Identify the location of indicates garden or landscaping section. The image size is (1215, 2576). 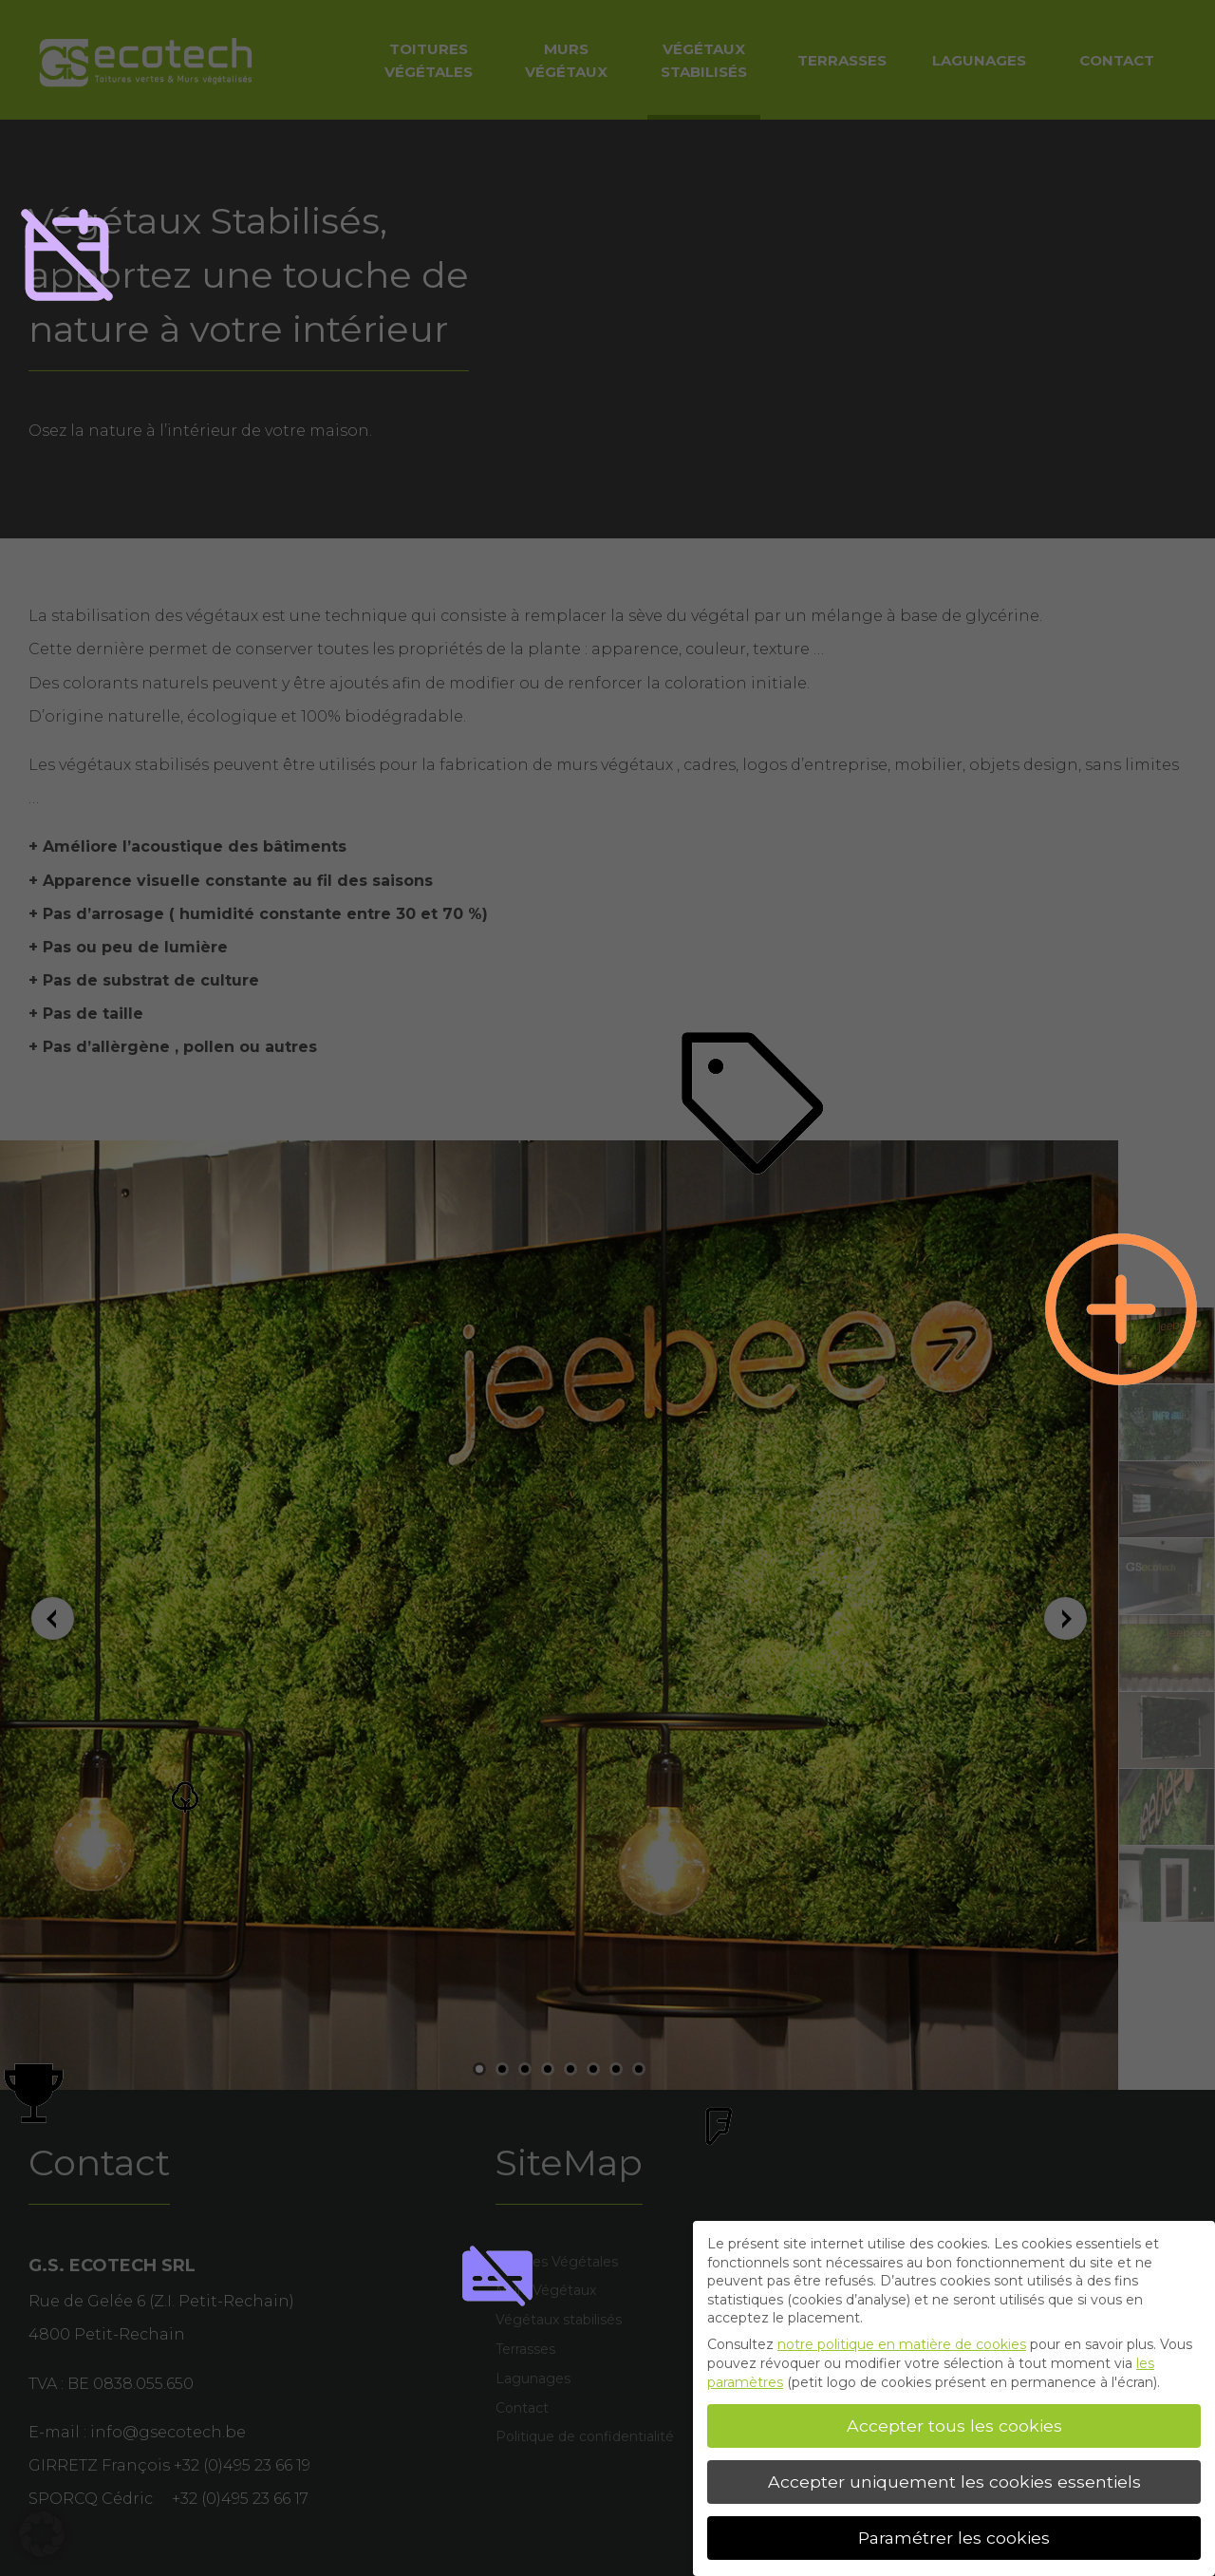
(185, 1796).